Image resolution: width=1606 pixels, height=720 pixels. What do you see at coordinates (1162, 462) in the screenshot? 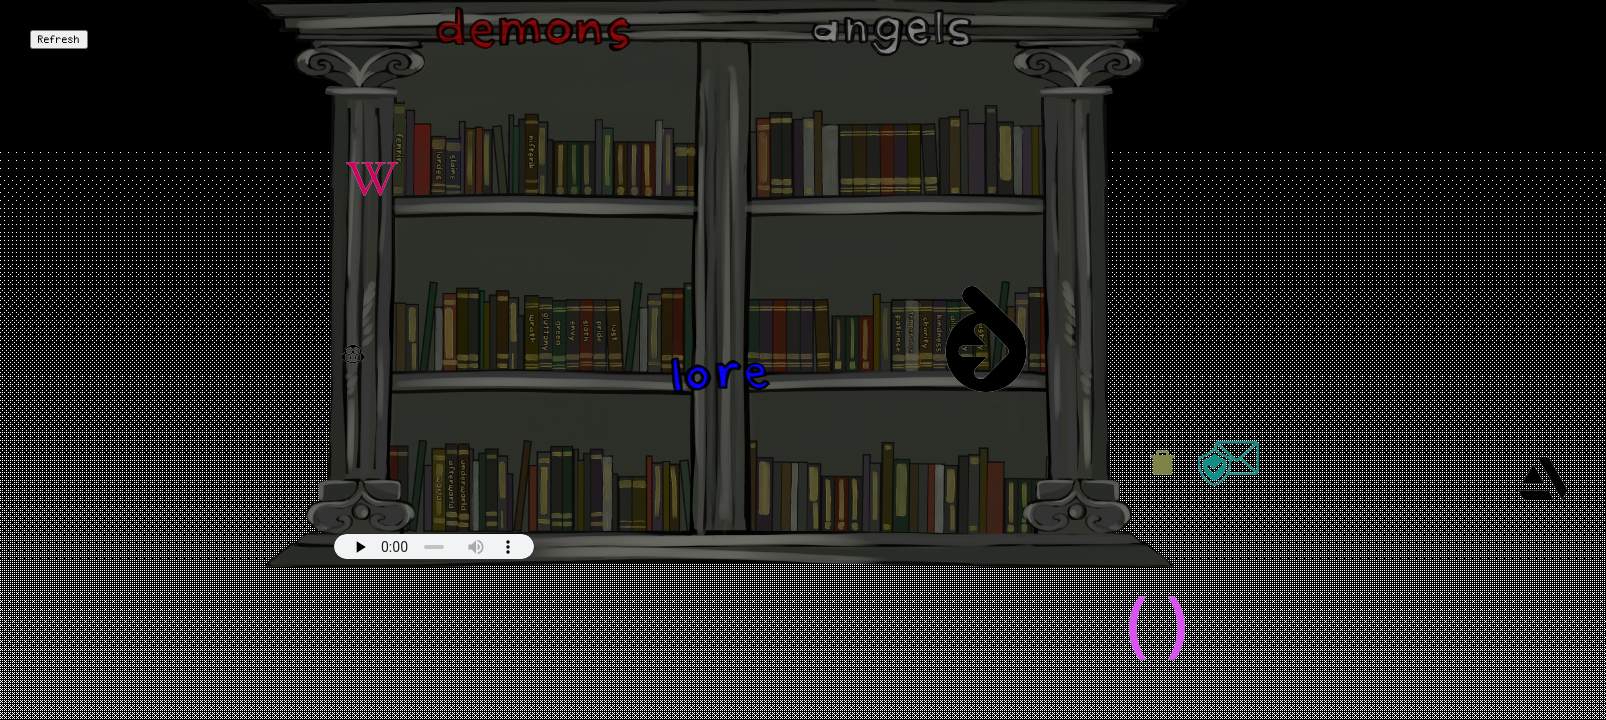
I see `delete selected item` at bounding box center [1162, 462].